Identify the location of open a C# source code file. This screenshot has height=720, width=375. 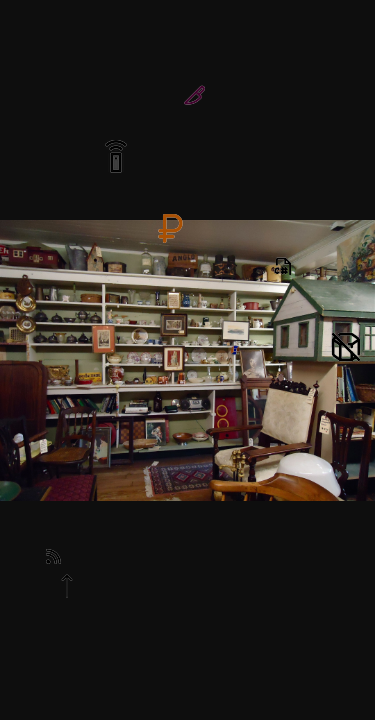
(283, 266).